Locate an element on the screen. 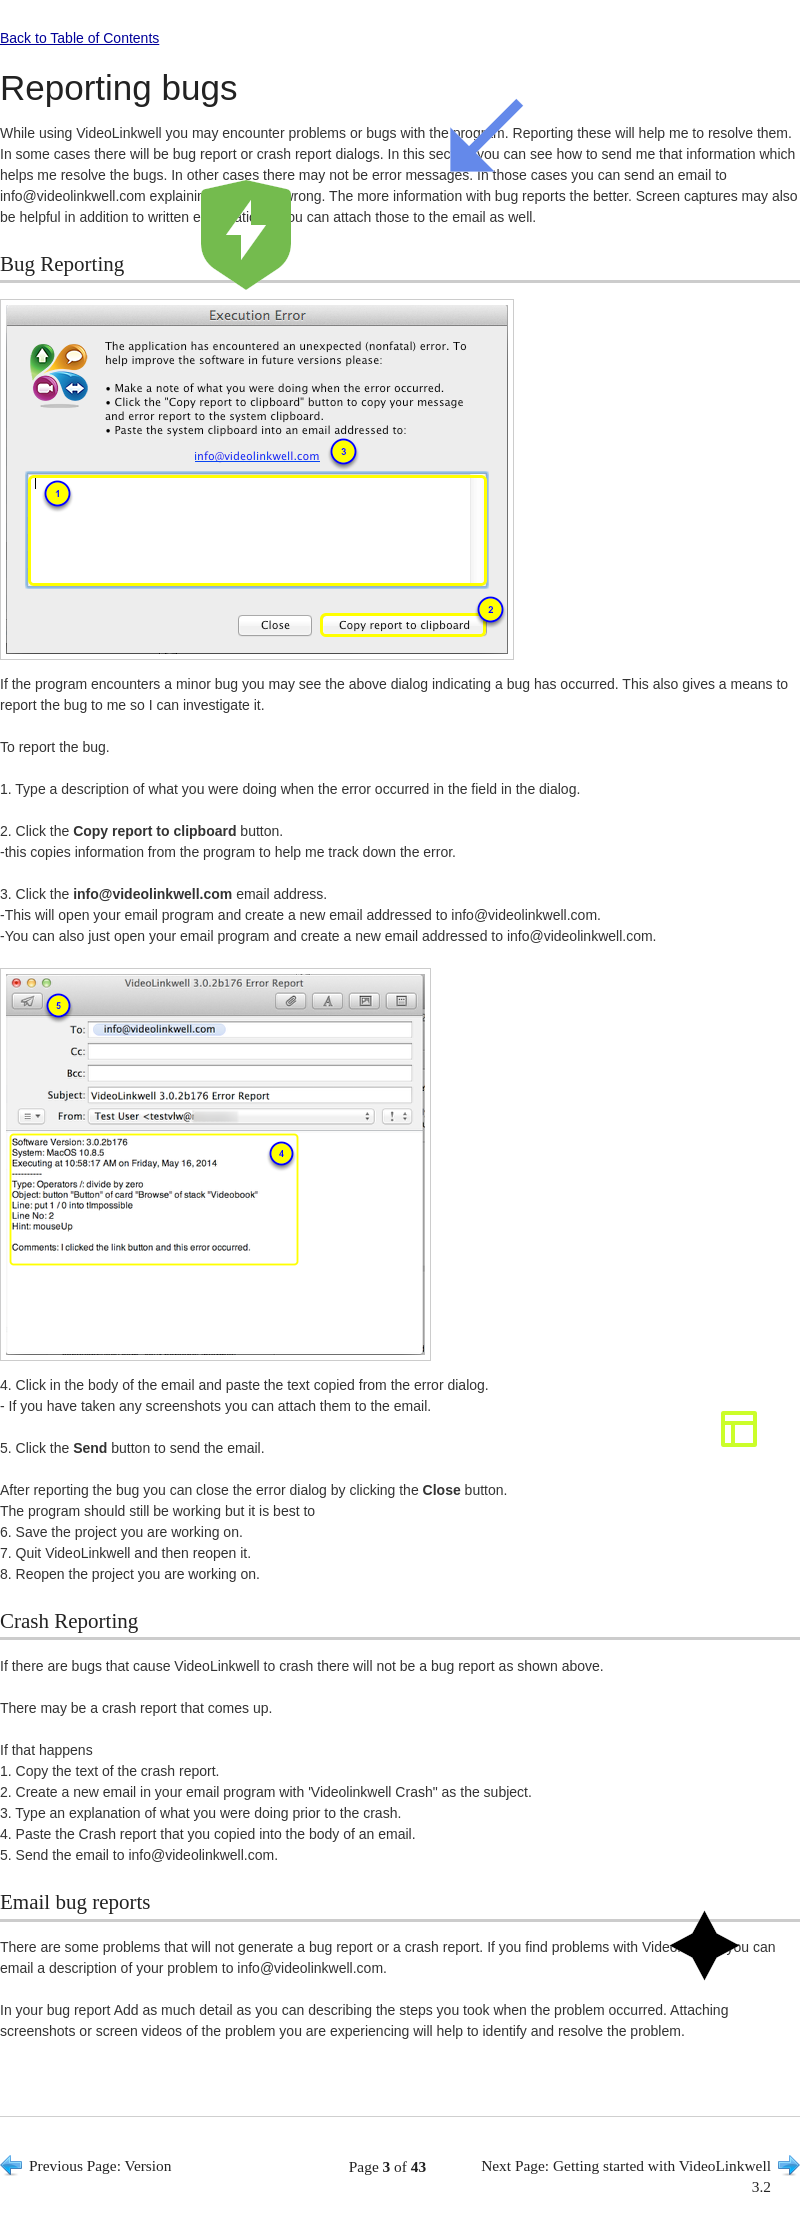  indicates sunny or clear weather conditions is located at coordinates (704, 1945).